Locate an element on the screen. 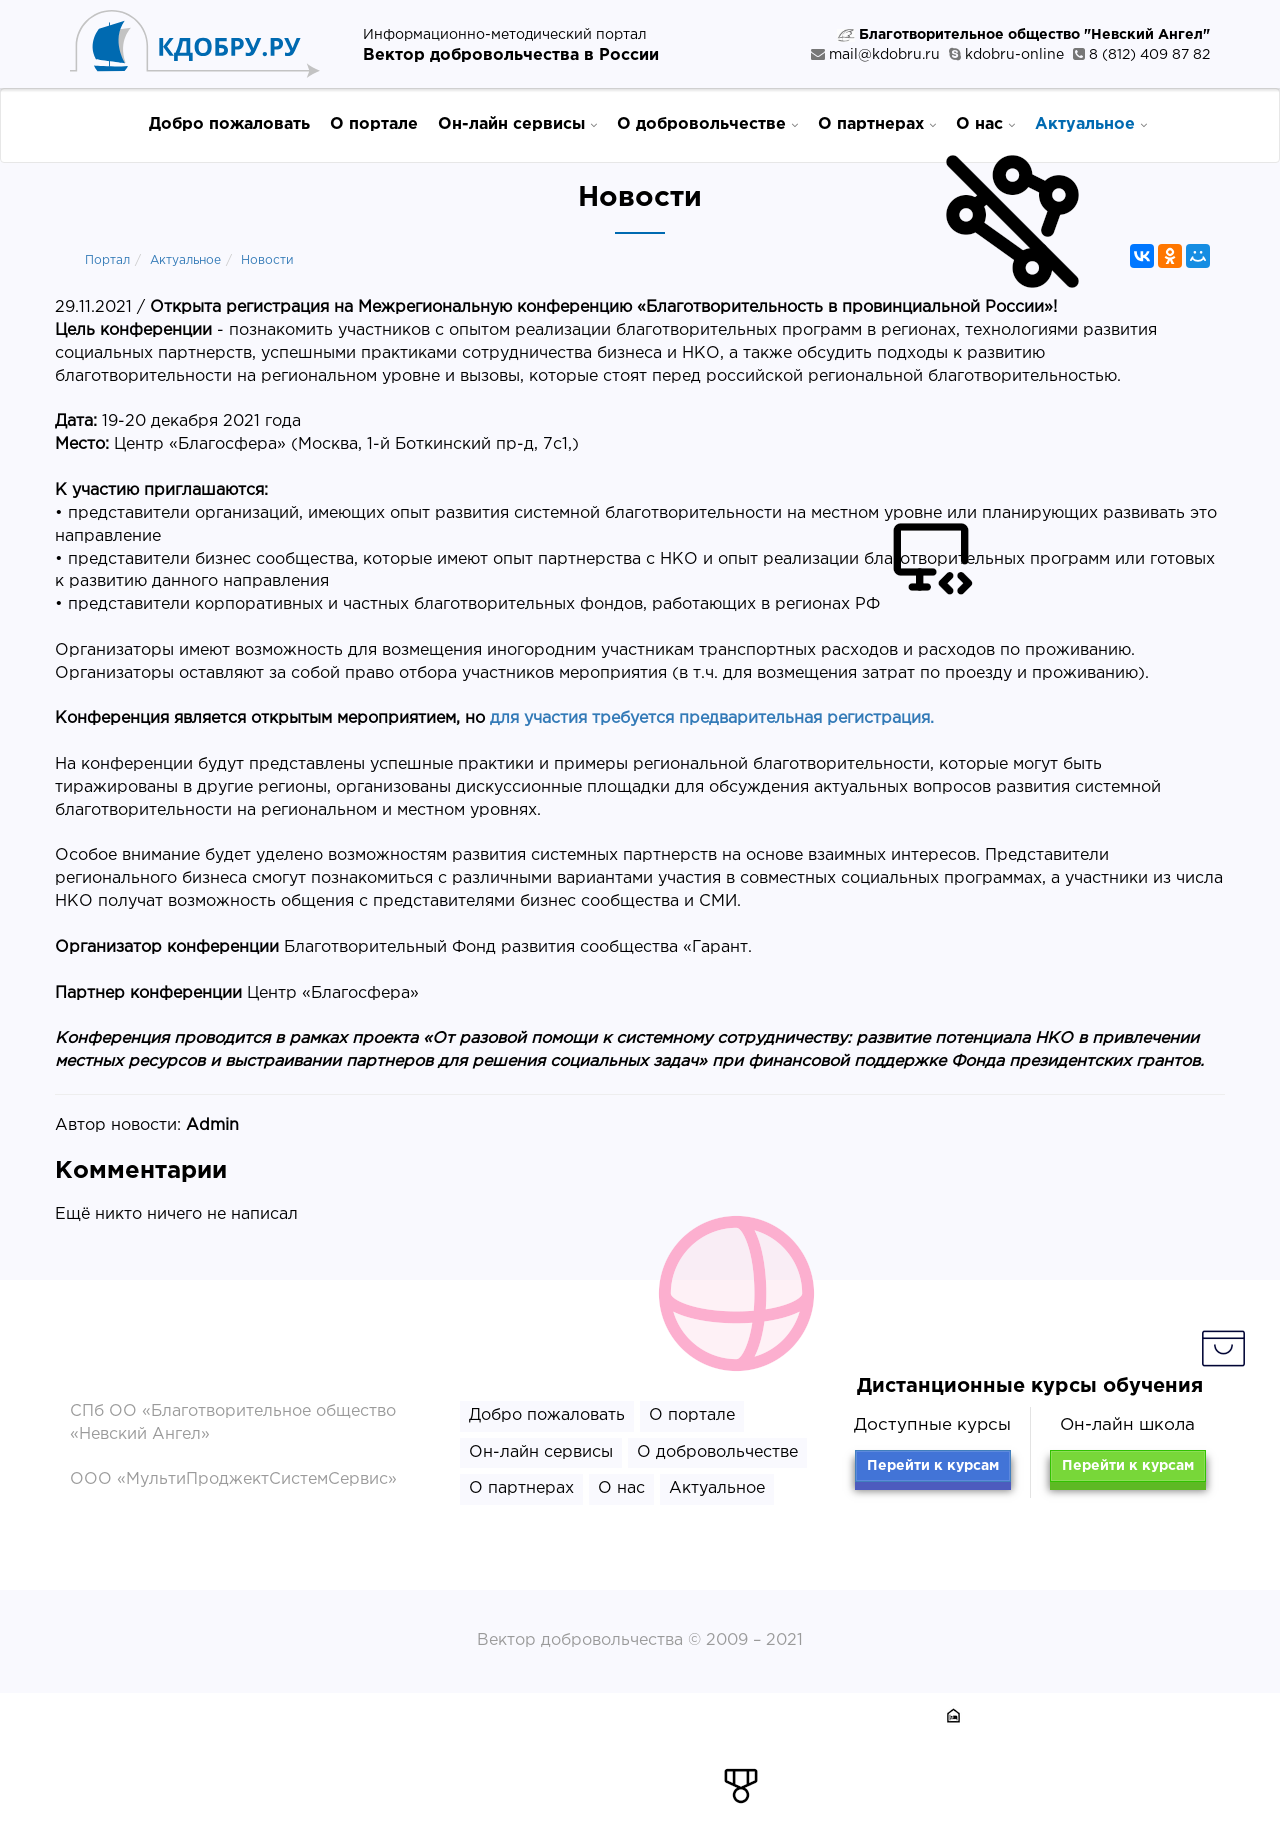  access desktop development environment is located at coordinates (931, 557).